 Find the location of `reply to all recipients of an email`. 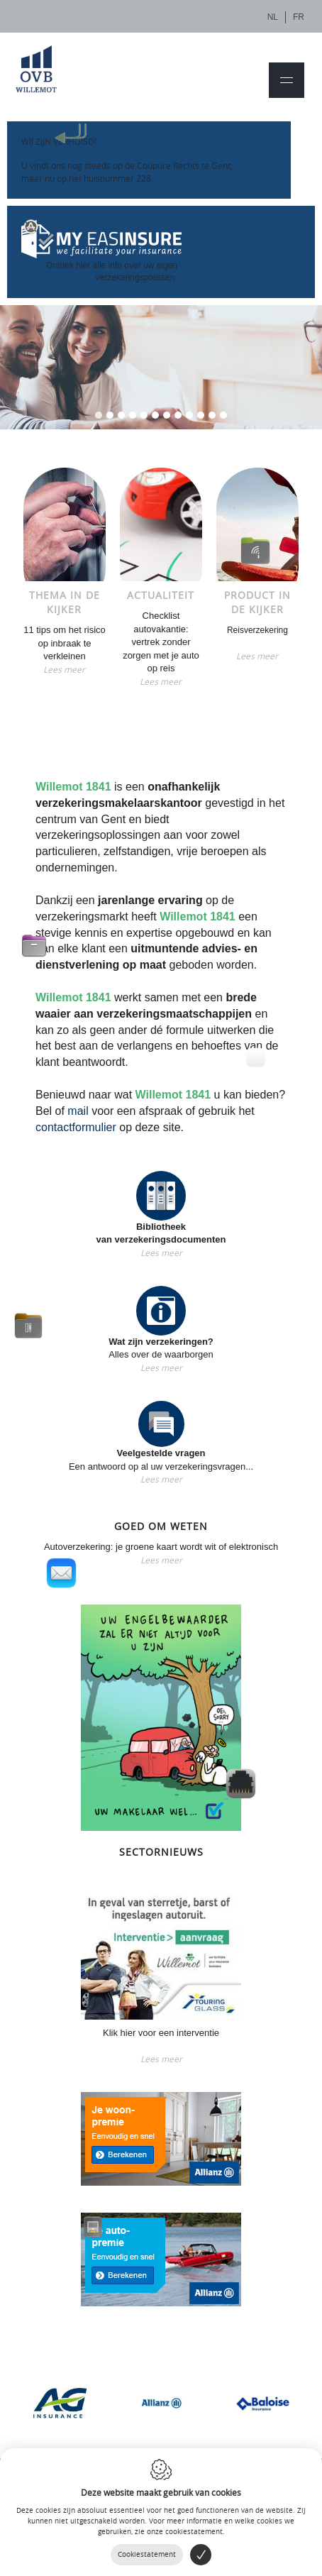

reply to all recipients of an email is located at coordinates (70, 133).